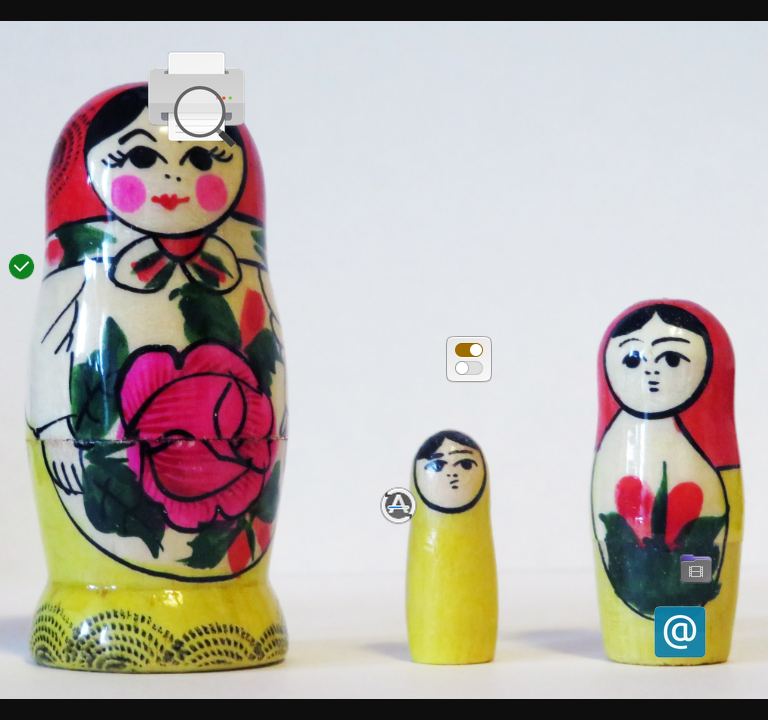  I want to click on preview document before printing, so click(196, 96).